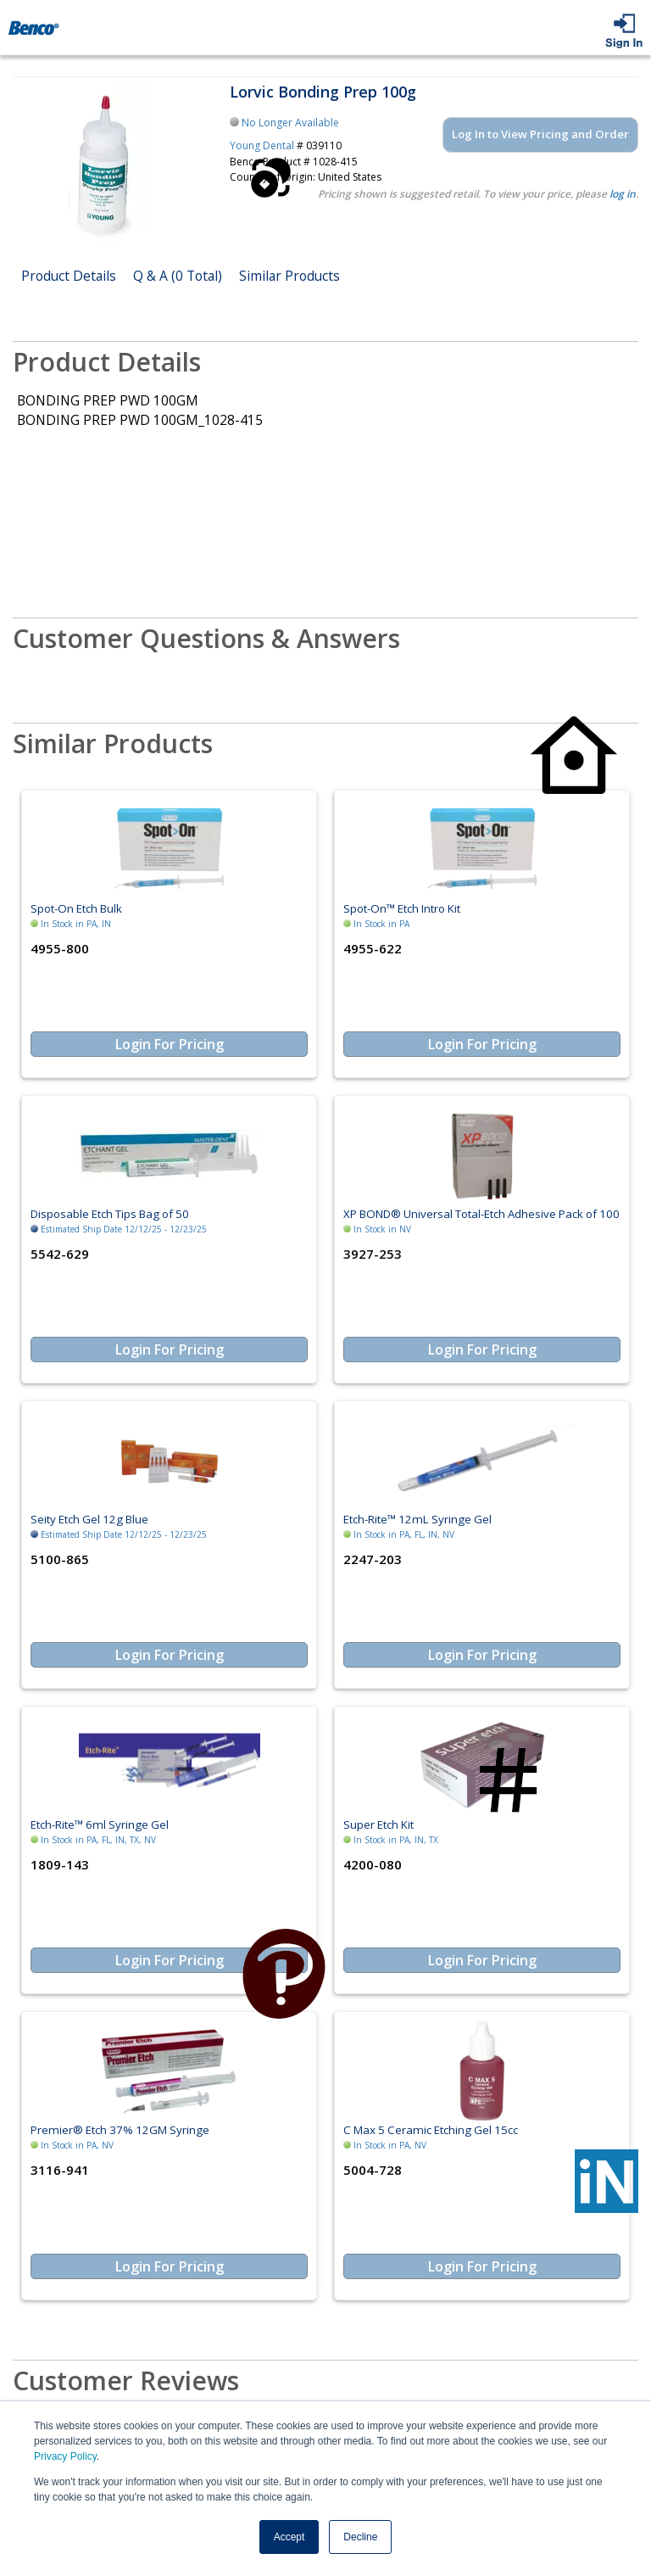 This screenshot has width=651, height=2576. I want to click on swap or exchange cryptocurrency tokens, so click(270, 177).